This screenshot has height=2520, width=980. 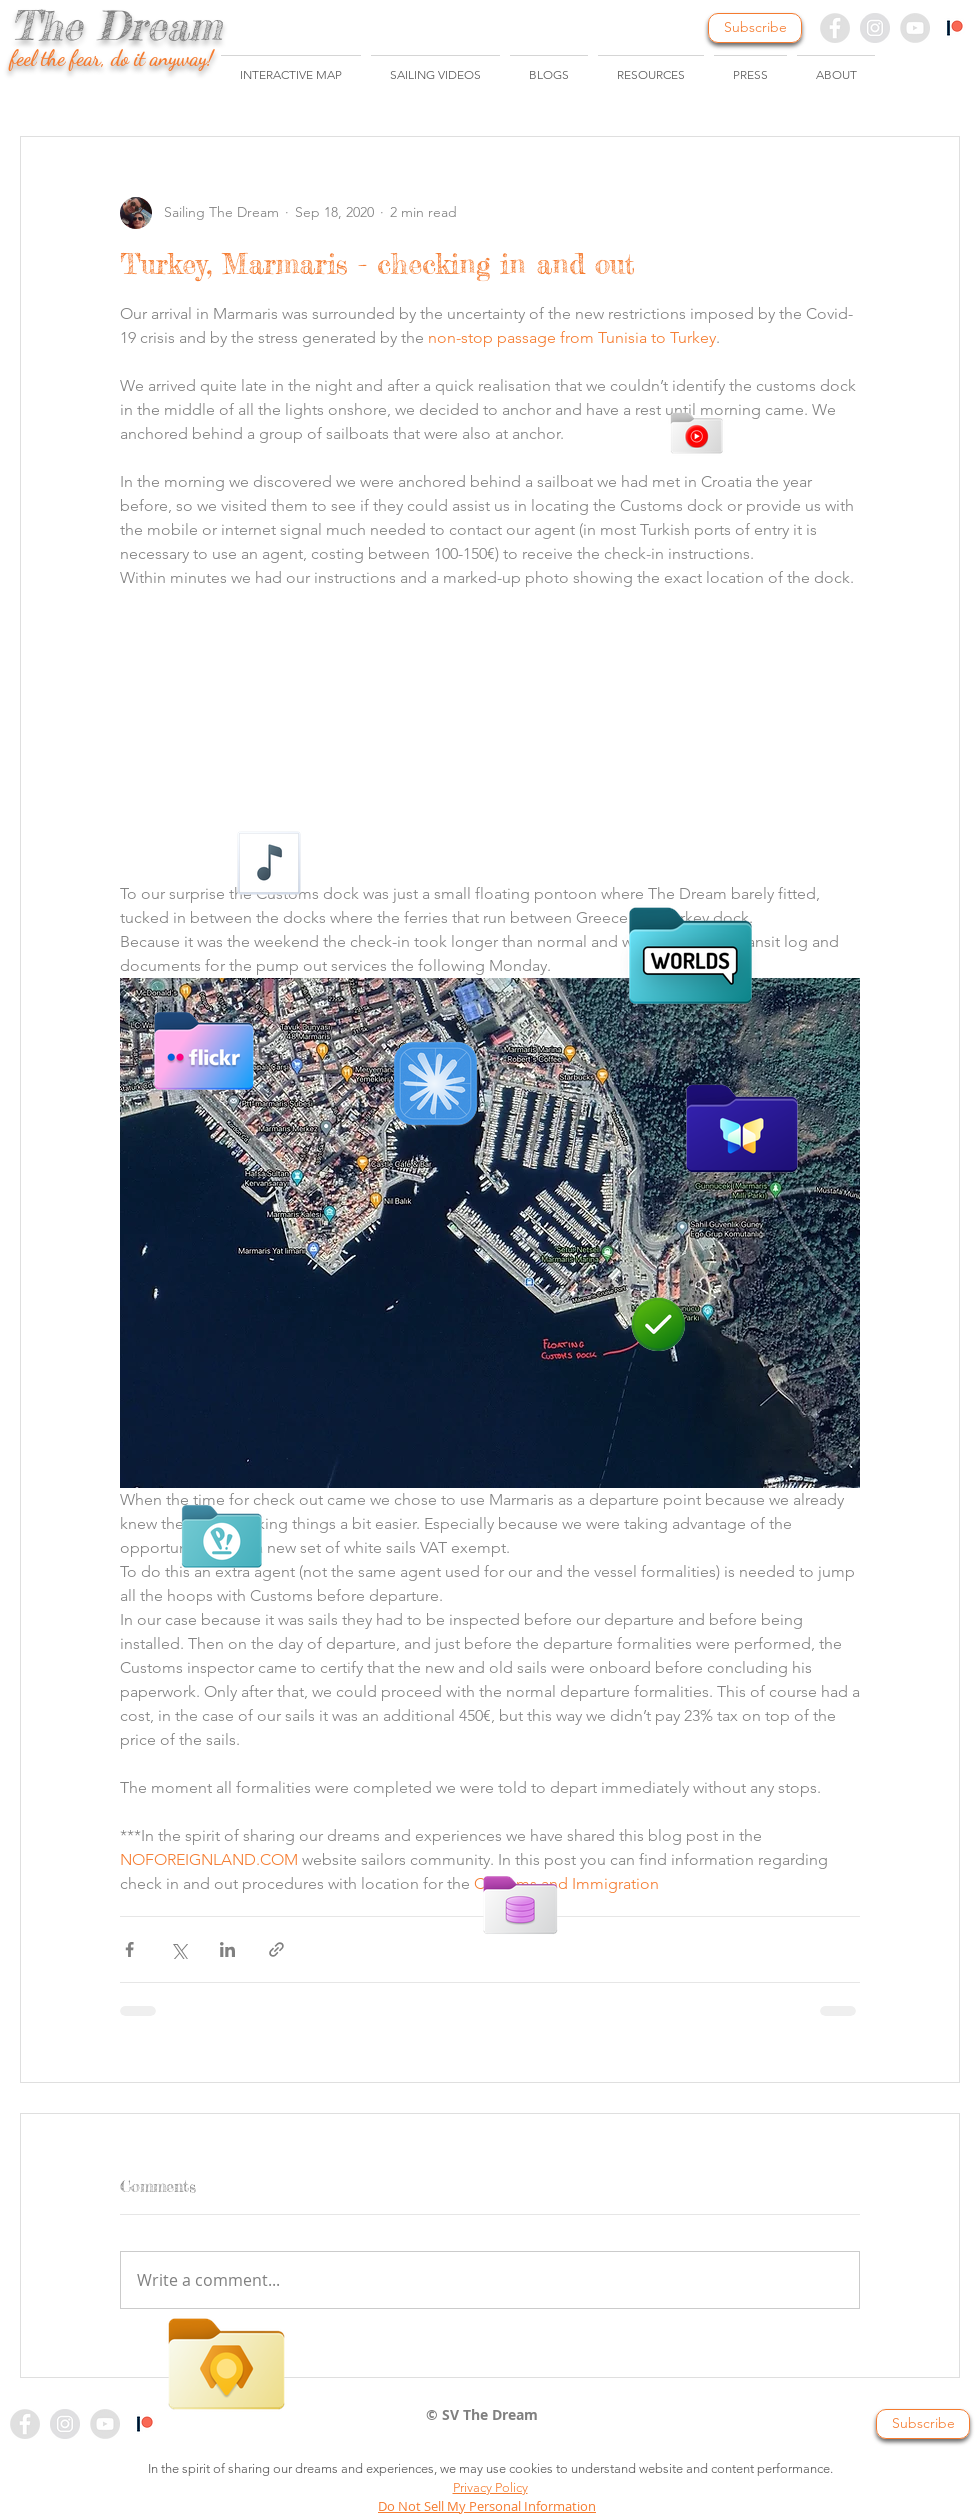 What do you see at coordinates (221, 1538) in the screenshot?
I see `open Pop!_OS system folder` at bounding box center [221, 1538].